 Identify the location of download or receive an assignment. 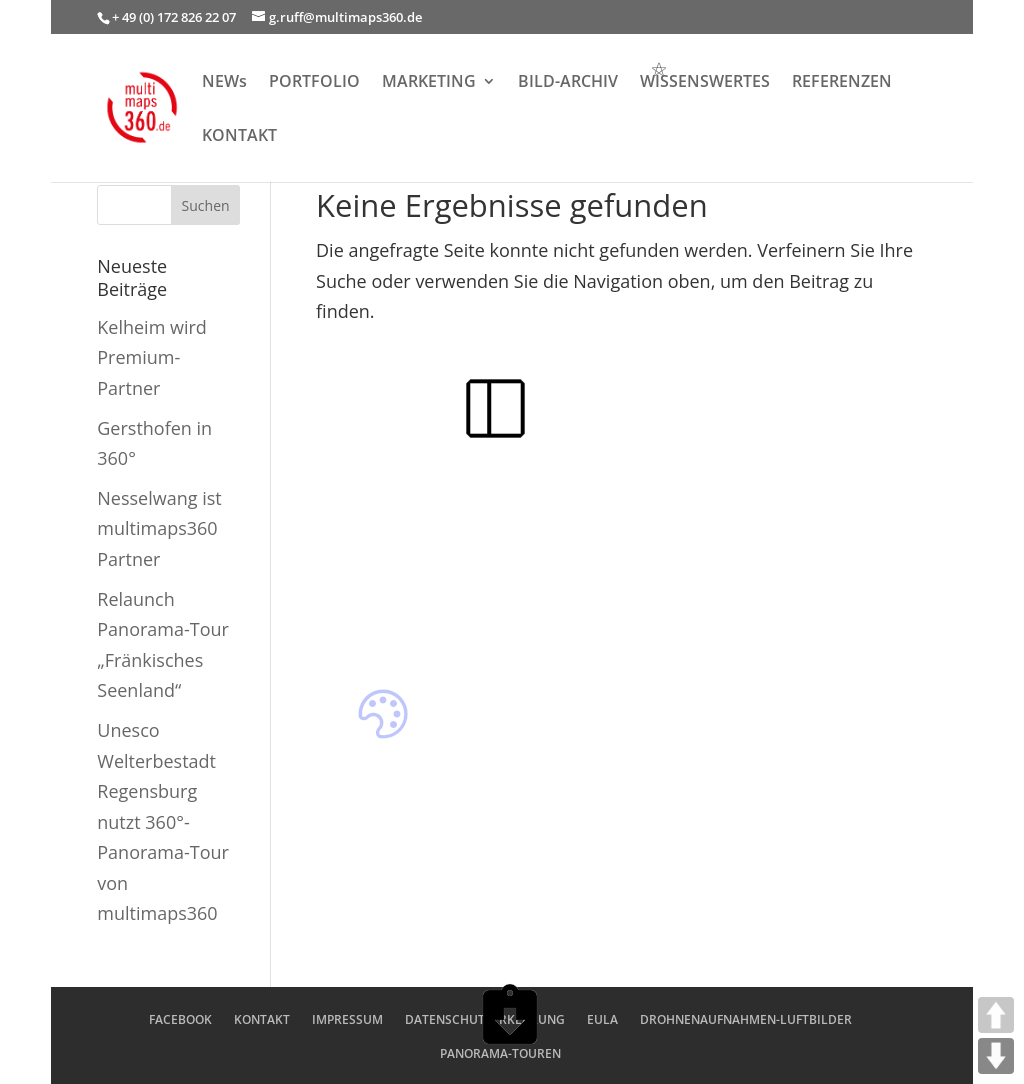
(510, 1017).